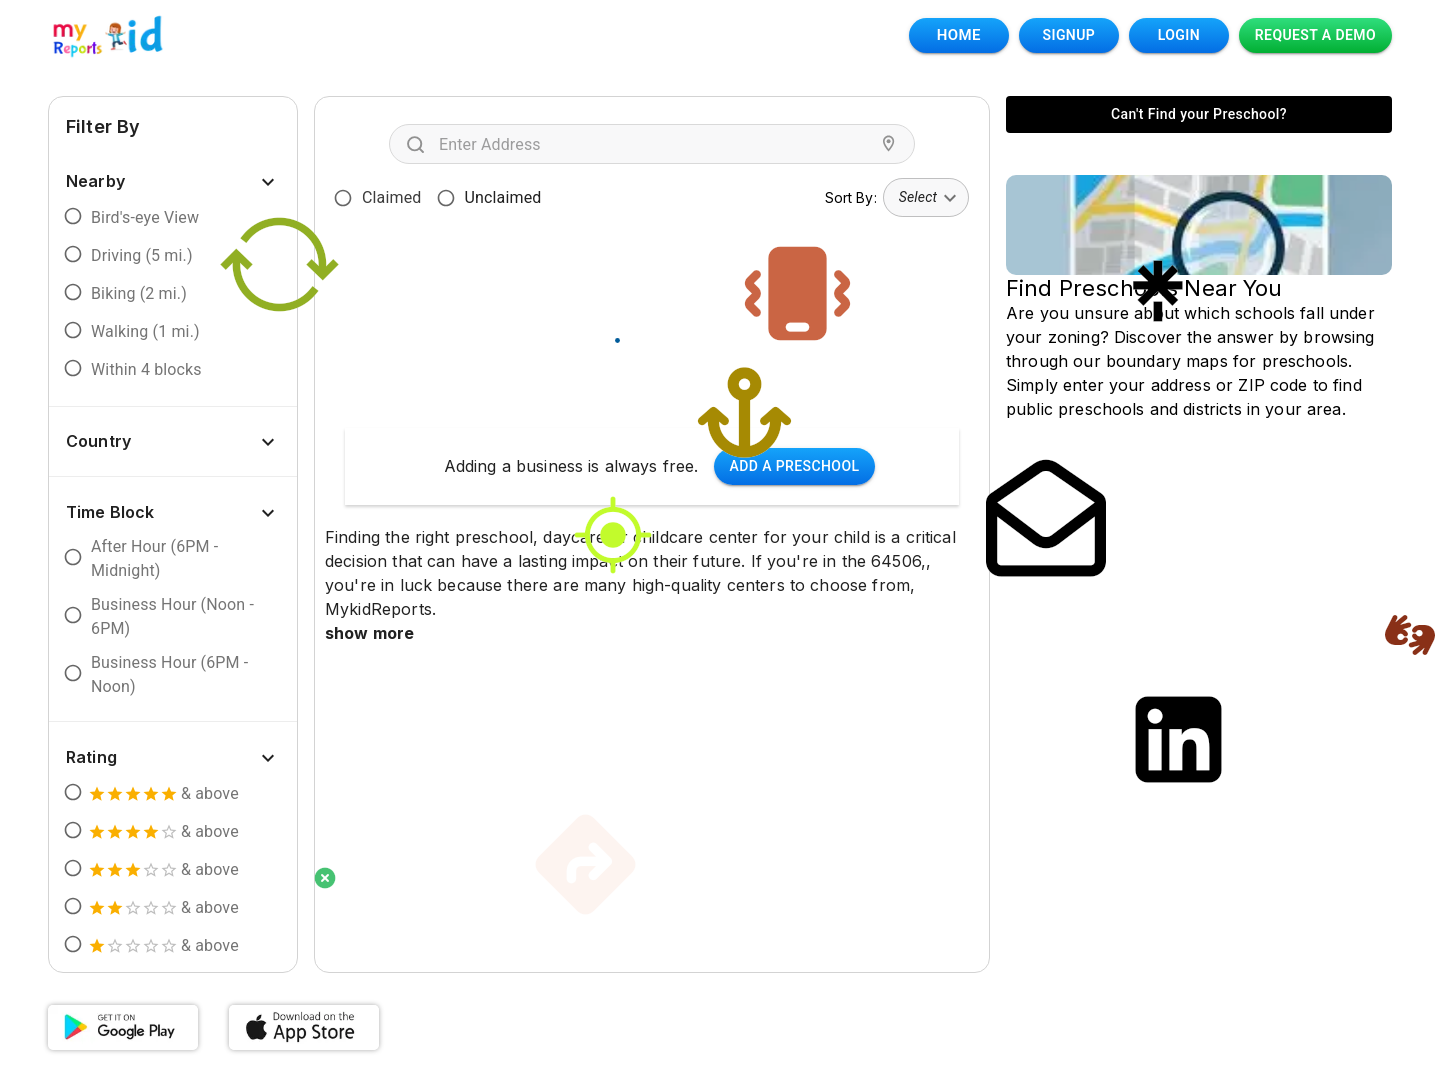  Describe the element at coordinates (1156, 291) in the screenshot. I see `visit linktree profile` at that location.